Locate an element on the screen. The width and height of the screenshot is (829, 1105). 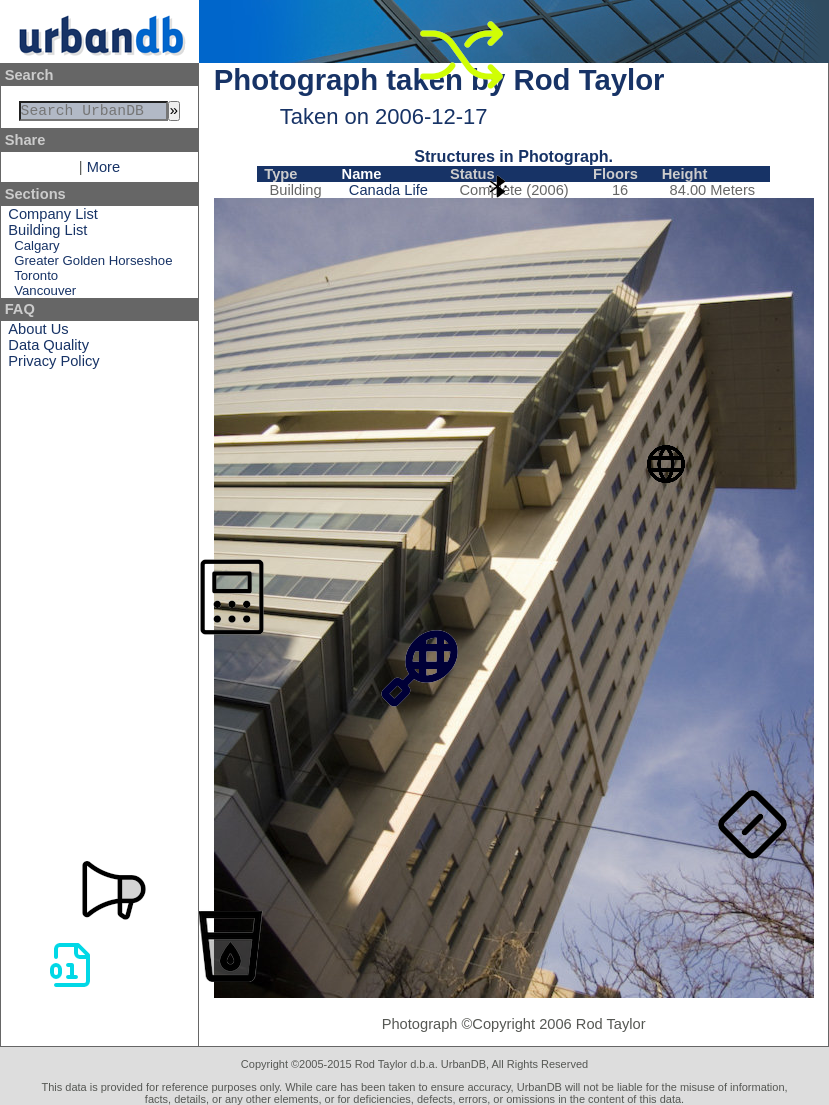
indicates a blocked or forbidden action is located at coordinates (752, 824).